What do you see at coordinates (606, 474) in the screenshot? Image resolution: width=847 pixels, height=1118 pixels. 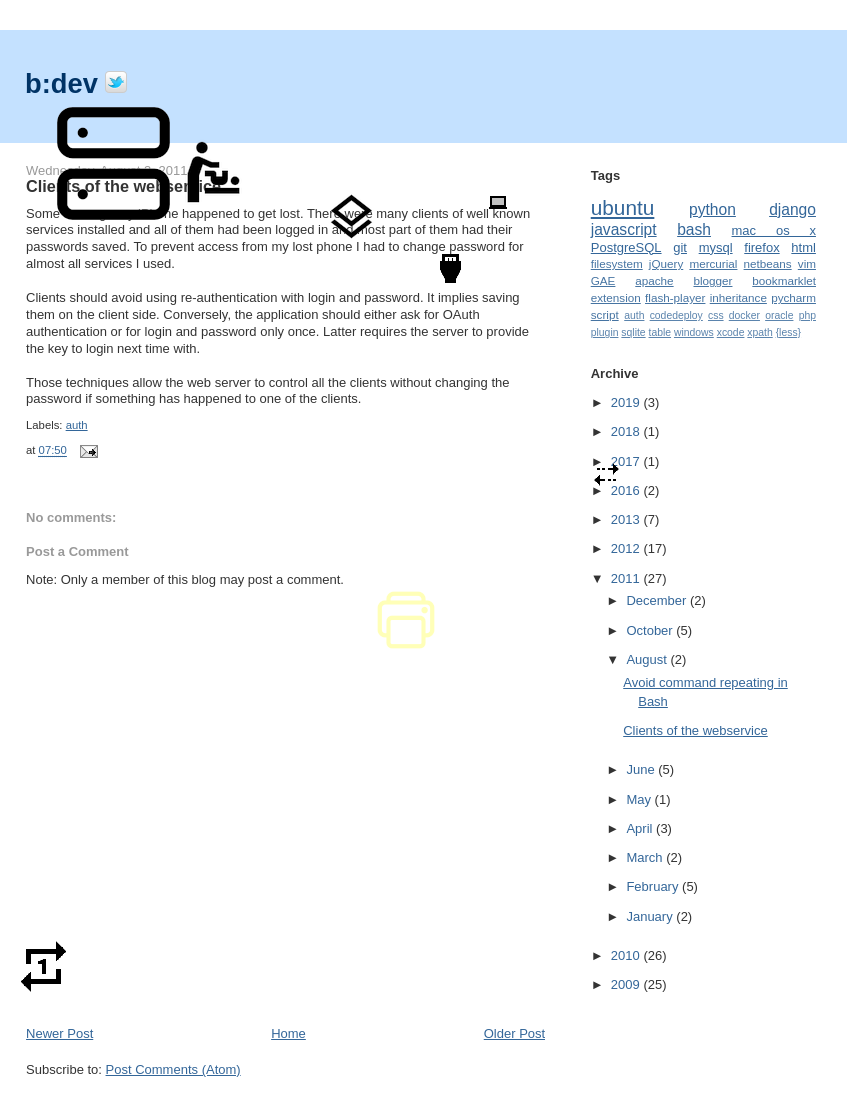 I see `view route with multiple stops` at bounding box center [606, 474].